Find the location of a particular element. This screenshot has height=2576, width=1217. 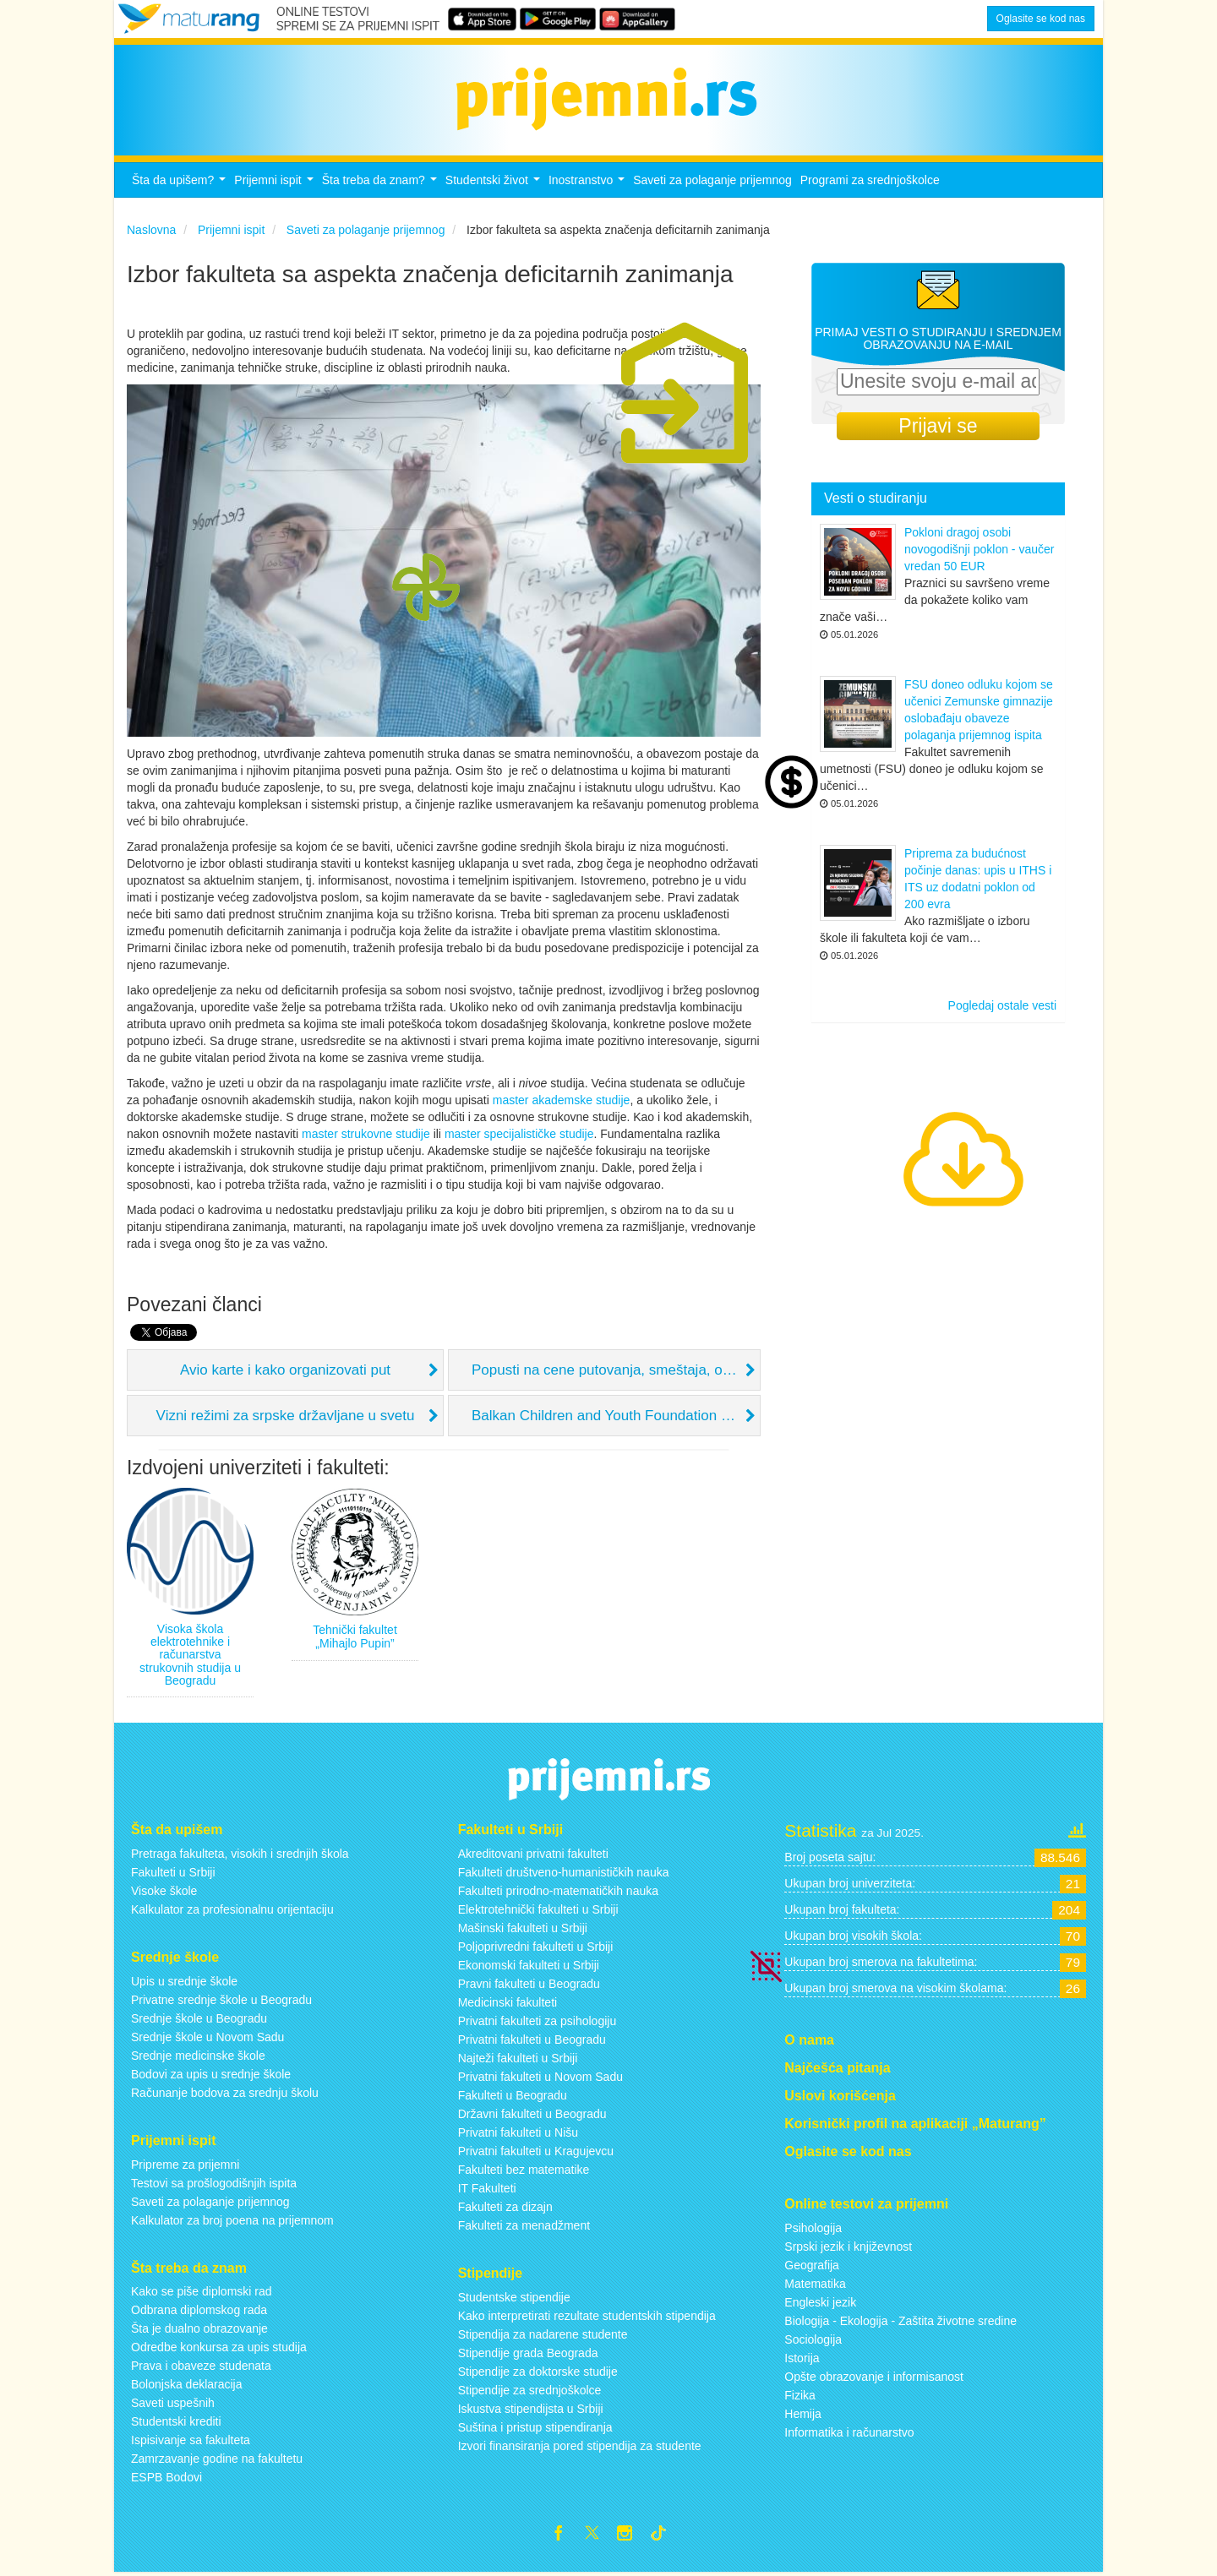

view your account balance is located at coordinates (791, 782).